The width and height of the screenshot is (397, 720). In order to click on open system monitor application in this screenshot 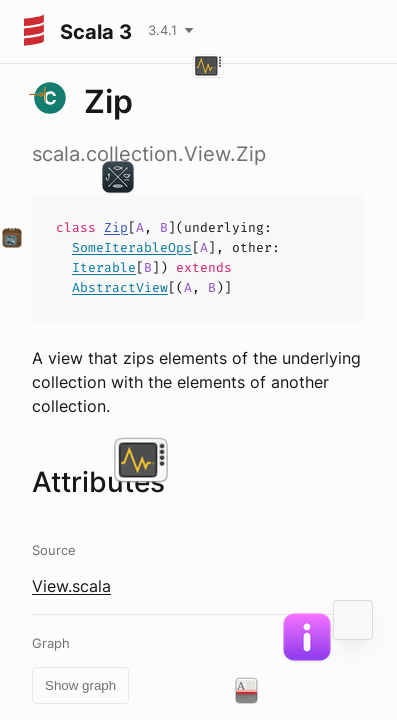, I will do `click(141, 460)`.